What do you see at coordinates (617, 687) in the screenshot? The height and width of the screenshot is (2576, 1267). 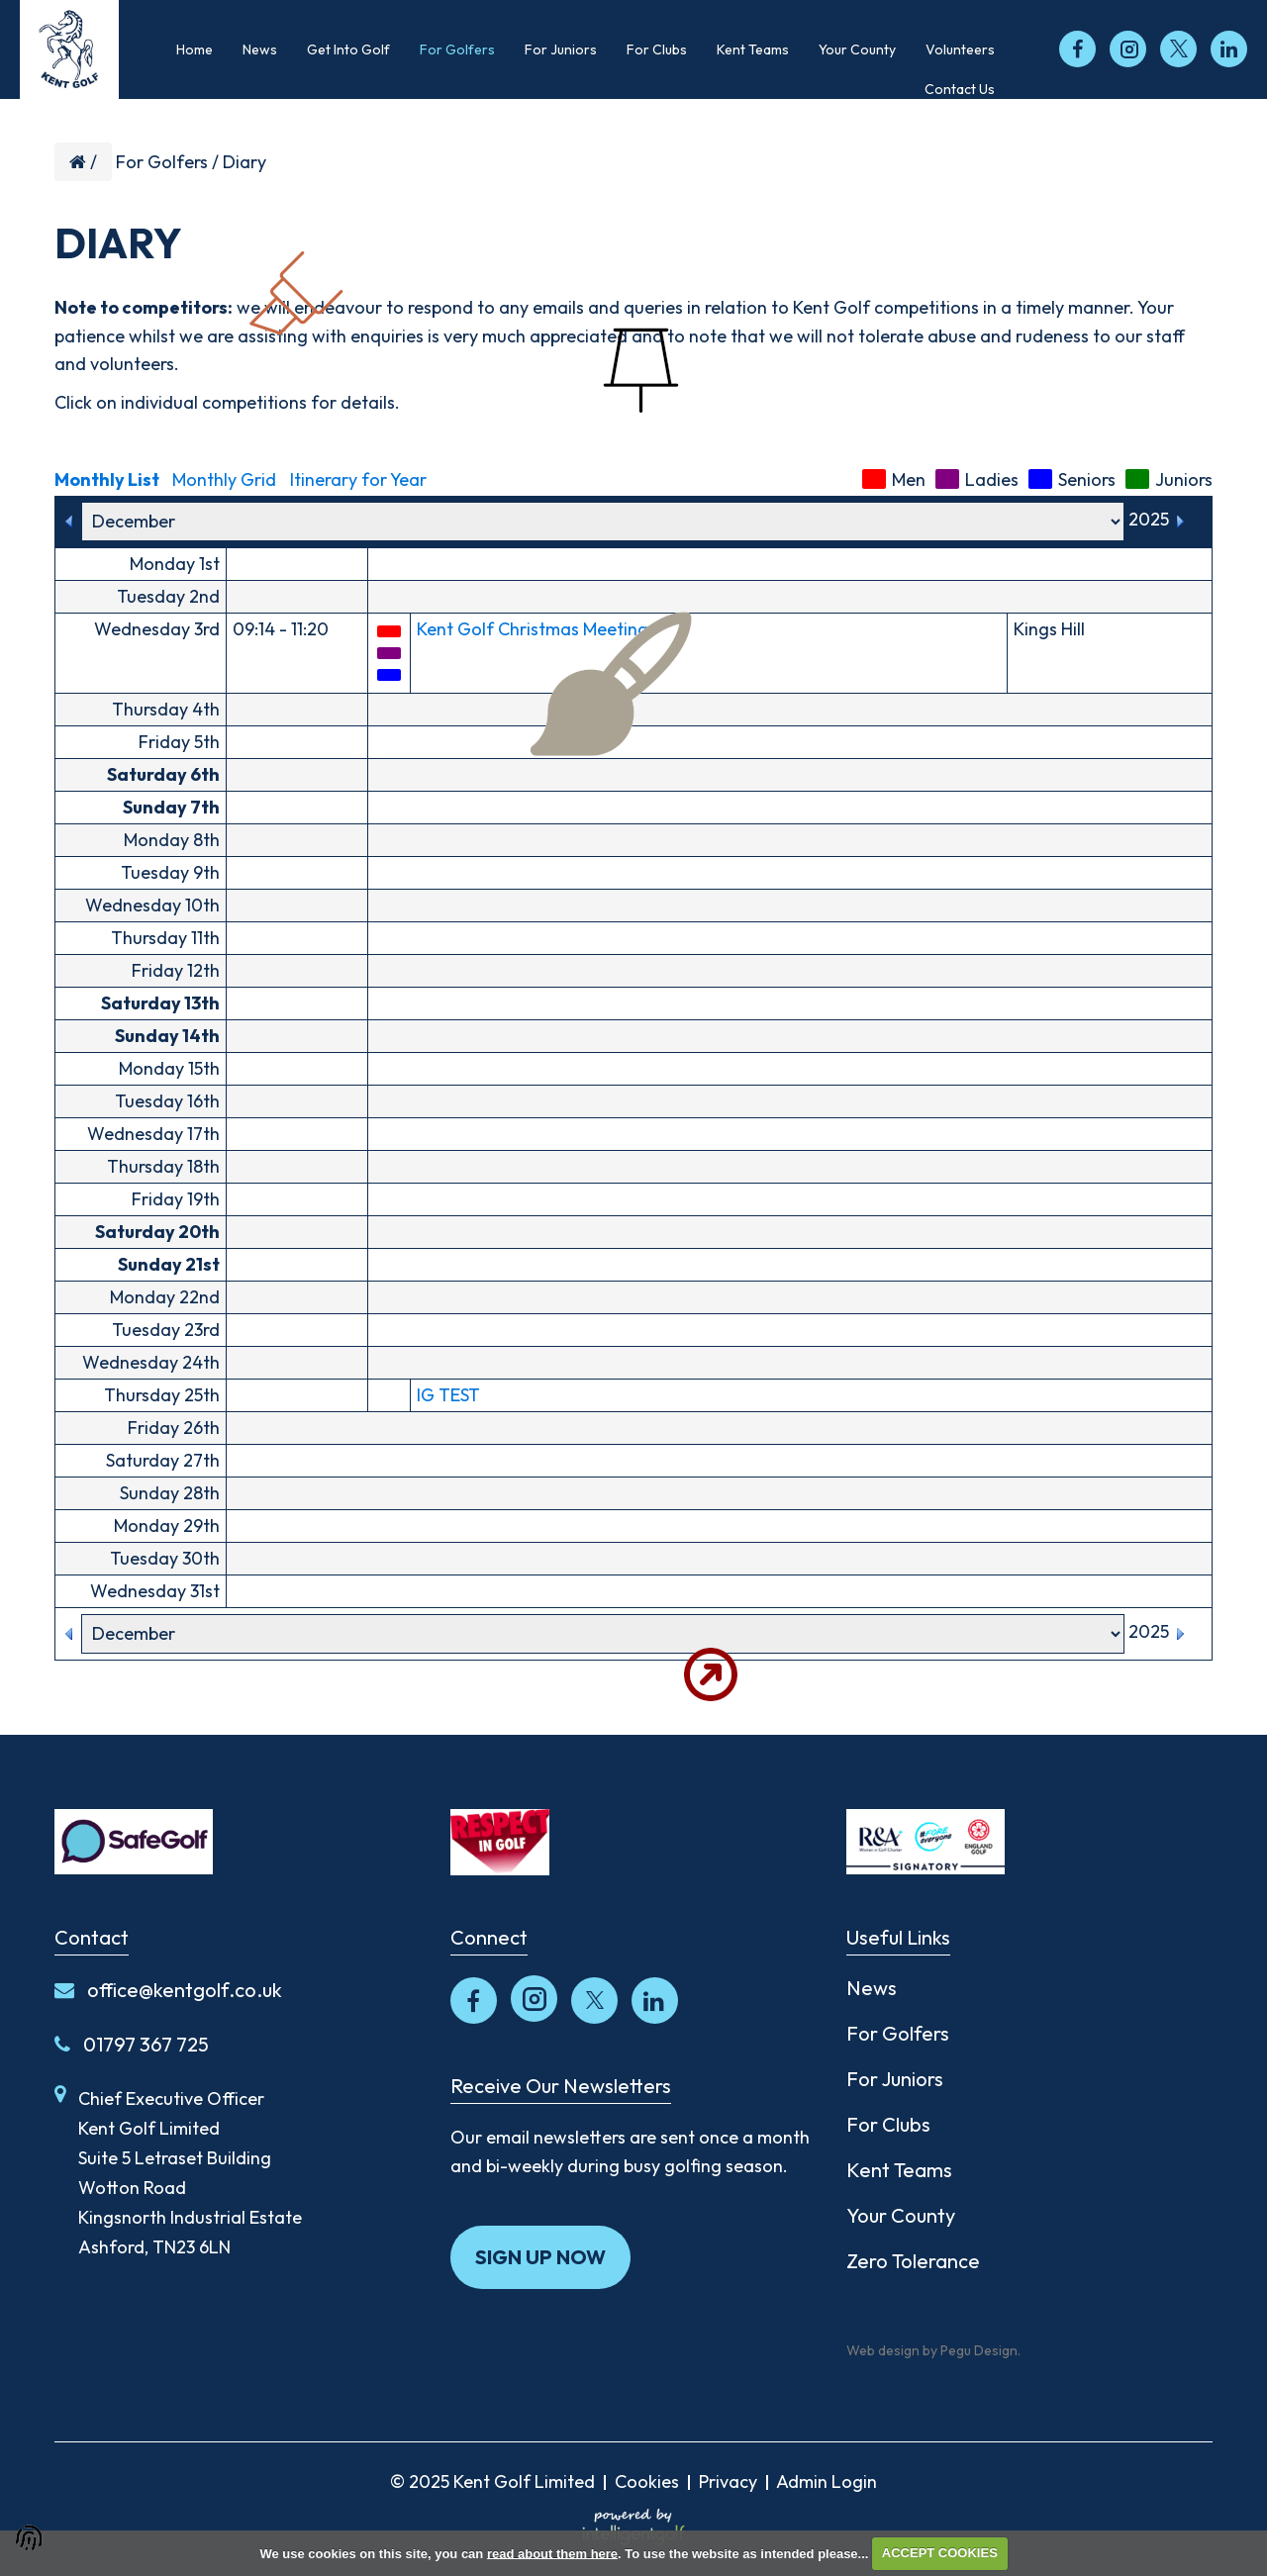 I see `access drawing or painting tools` at bounding box center [617, 687].